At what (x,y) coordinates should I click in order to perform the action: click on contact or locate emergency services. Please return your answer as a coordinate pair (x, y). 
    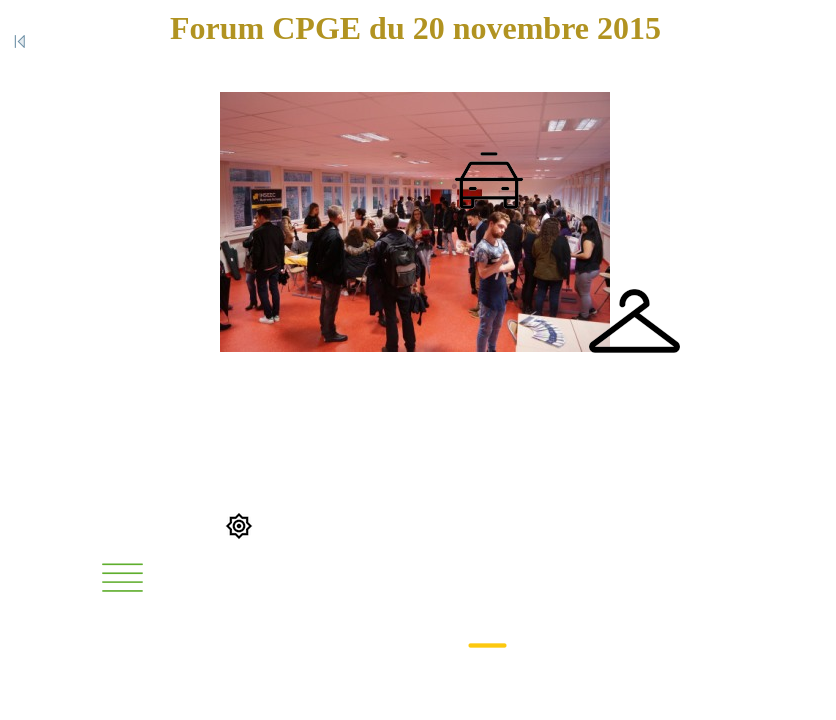
    Looking at the image, I should click on (489, 184).